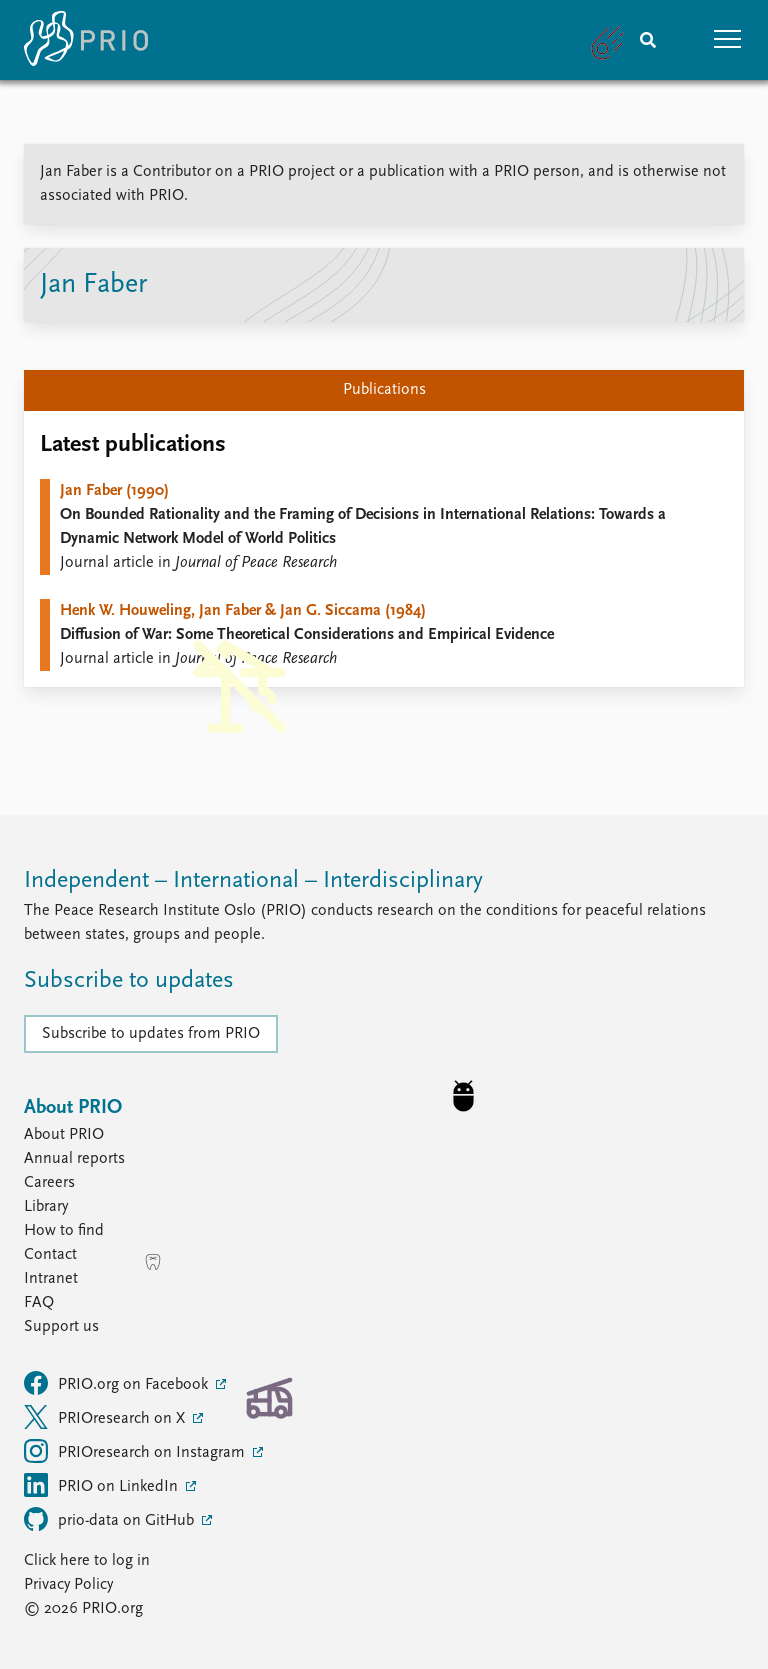  What do you see at coordinates (269, 1400) in the screenshot?
I see `indicates emergency services or fire department` at bounding box center [269, 1400].